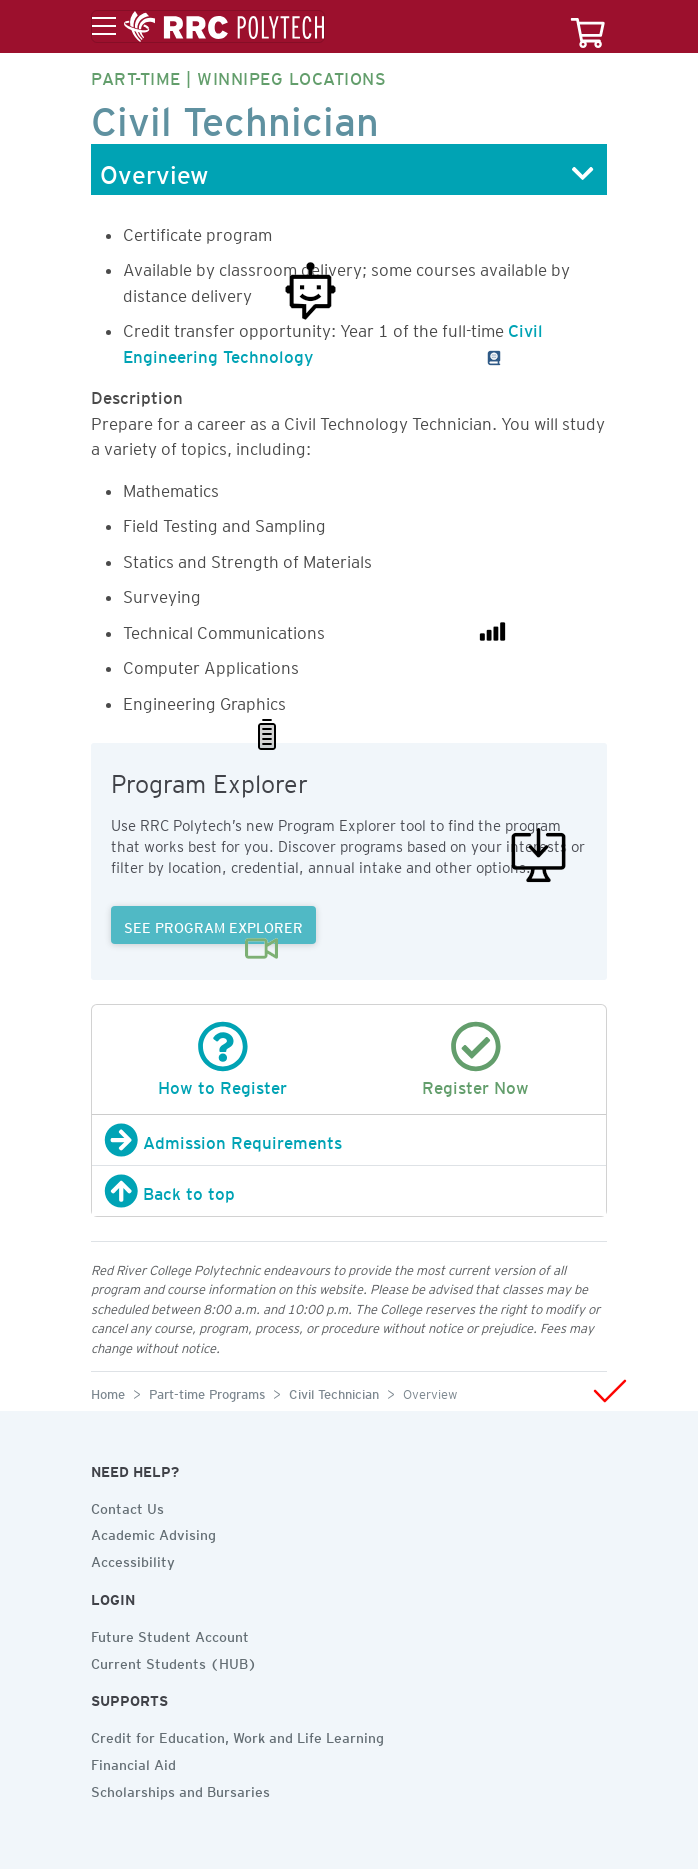 This screenshot has height=1869, width=698. Describe the element at coordinates (267, 735) in the screenshot. I see `indicates battery is fully charged` at that location.